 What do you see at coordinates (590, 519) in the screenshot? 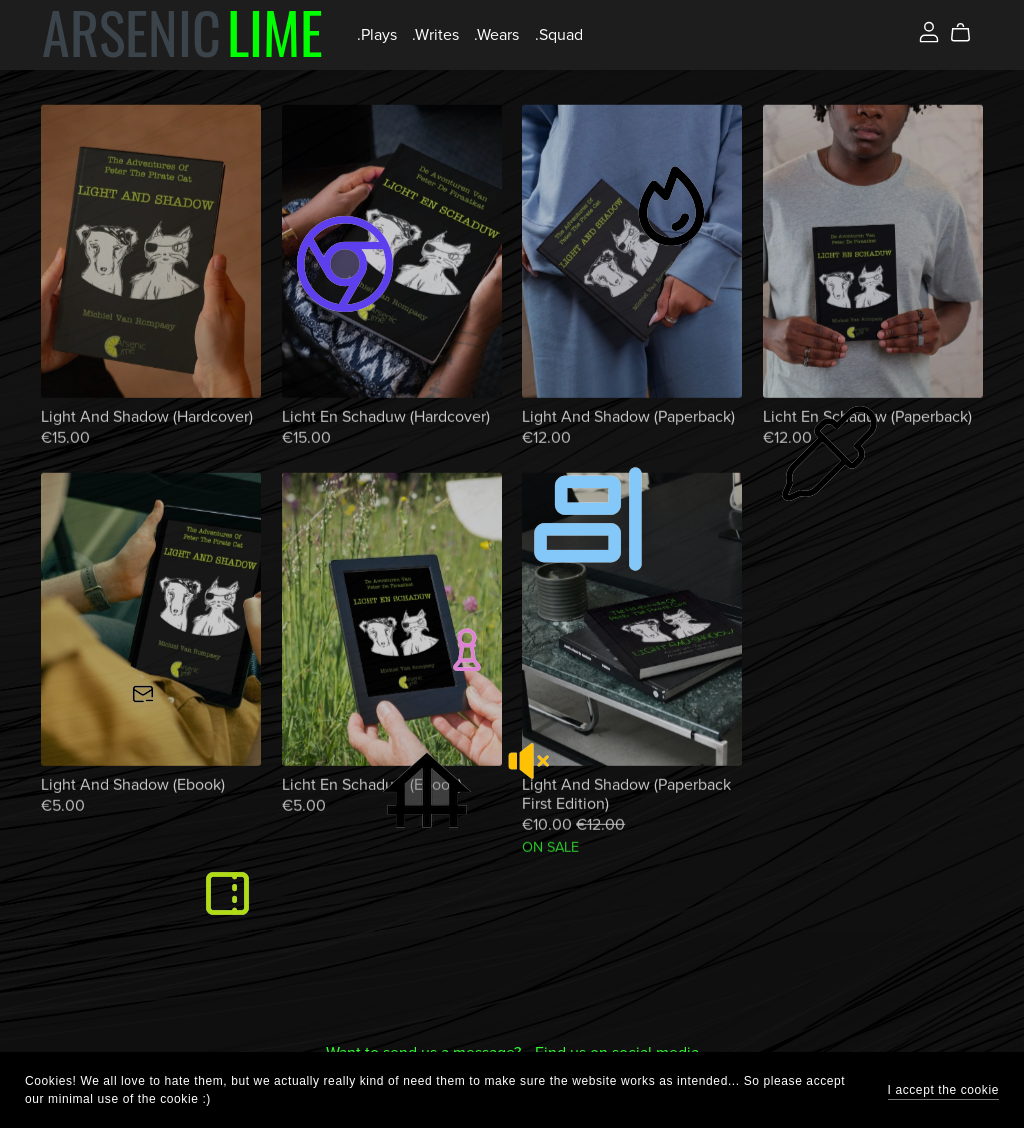
I see `align text to the right` at bounding box center [590, 519].